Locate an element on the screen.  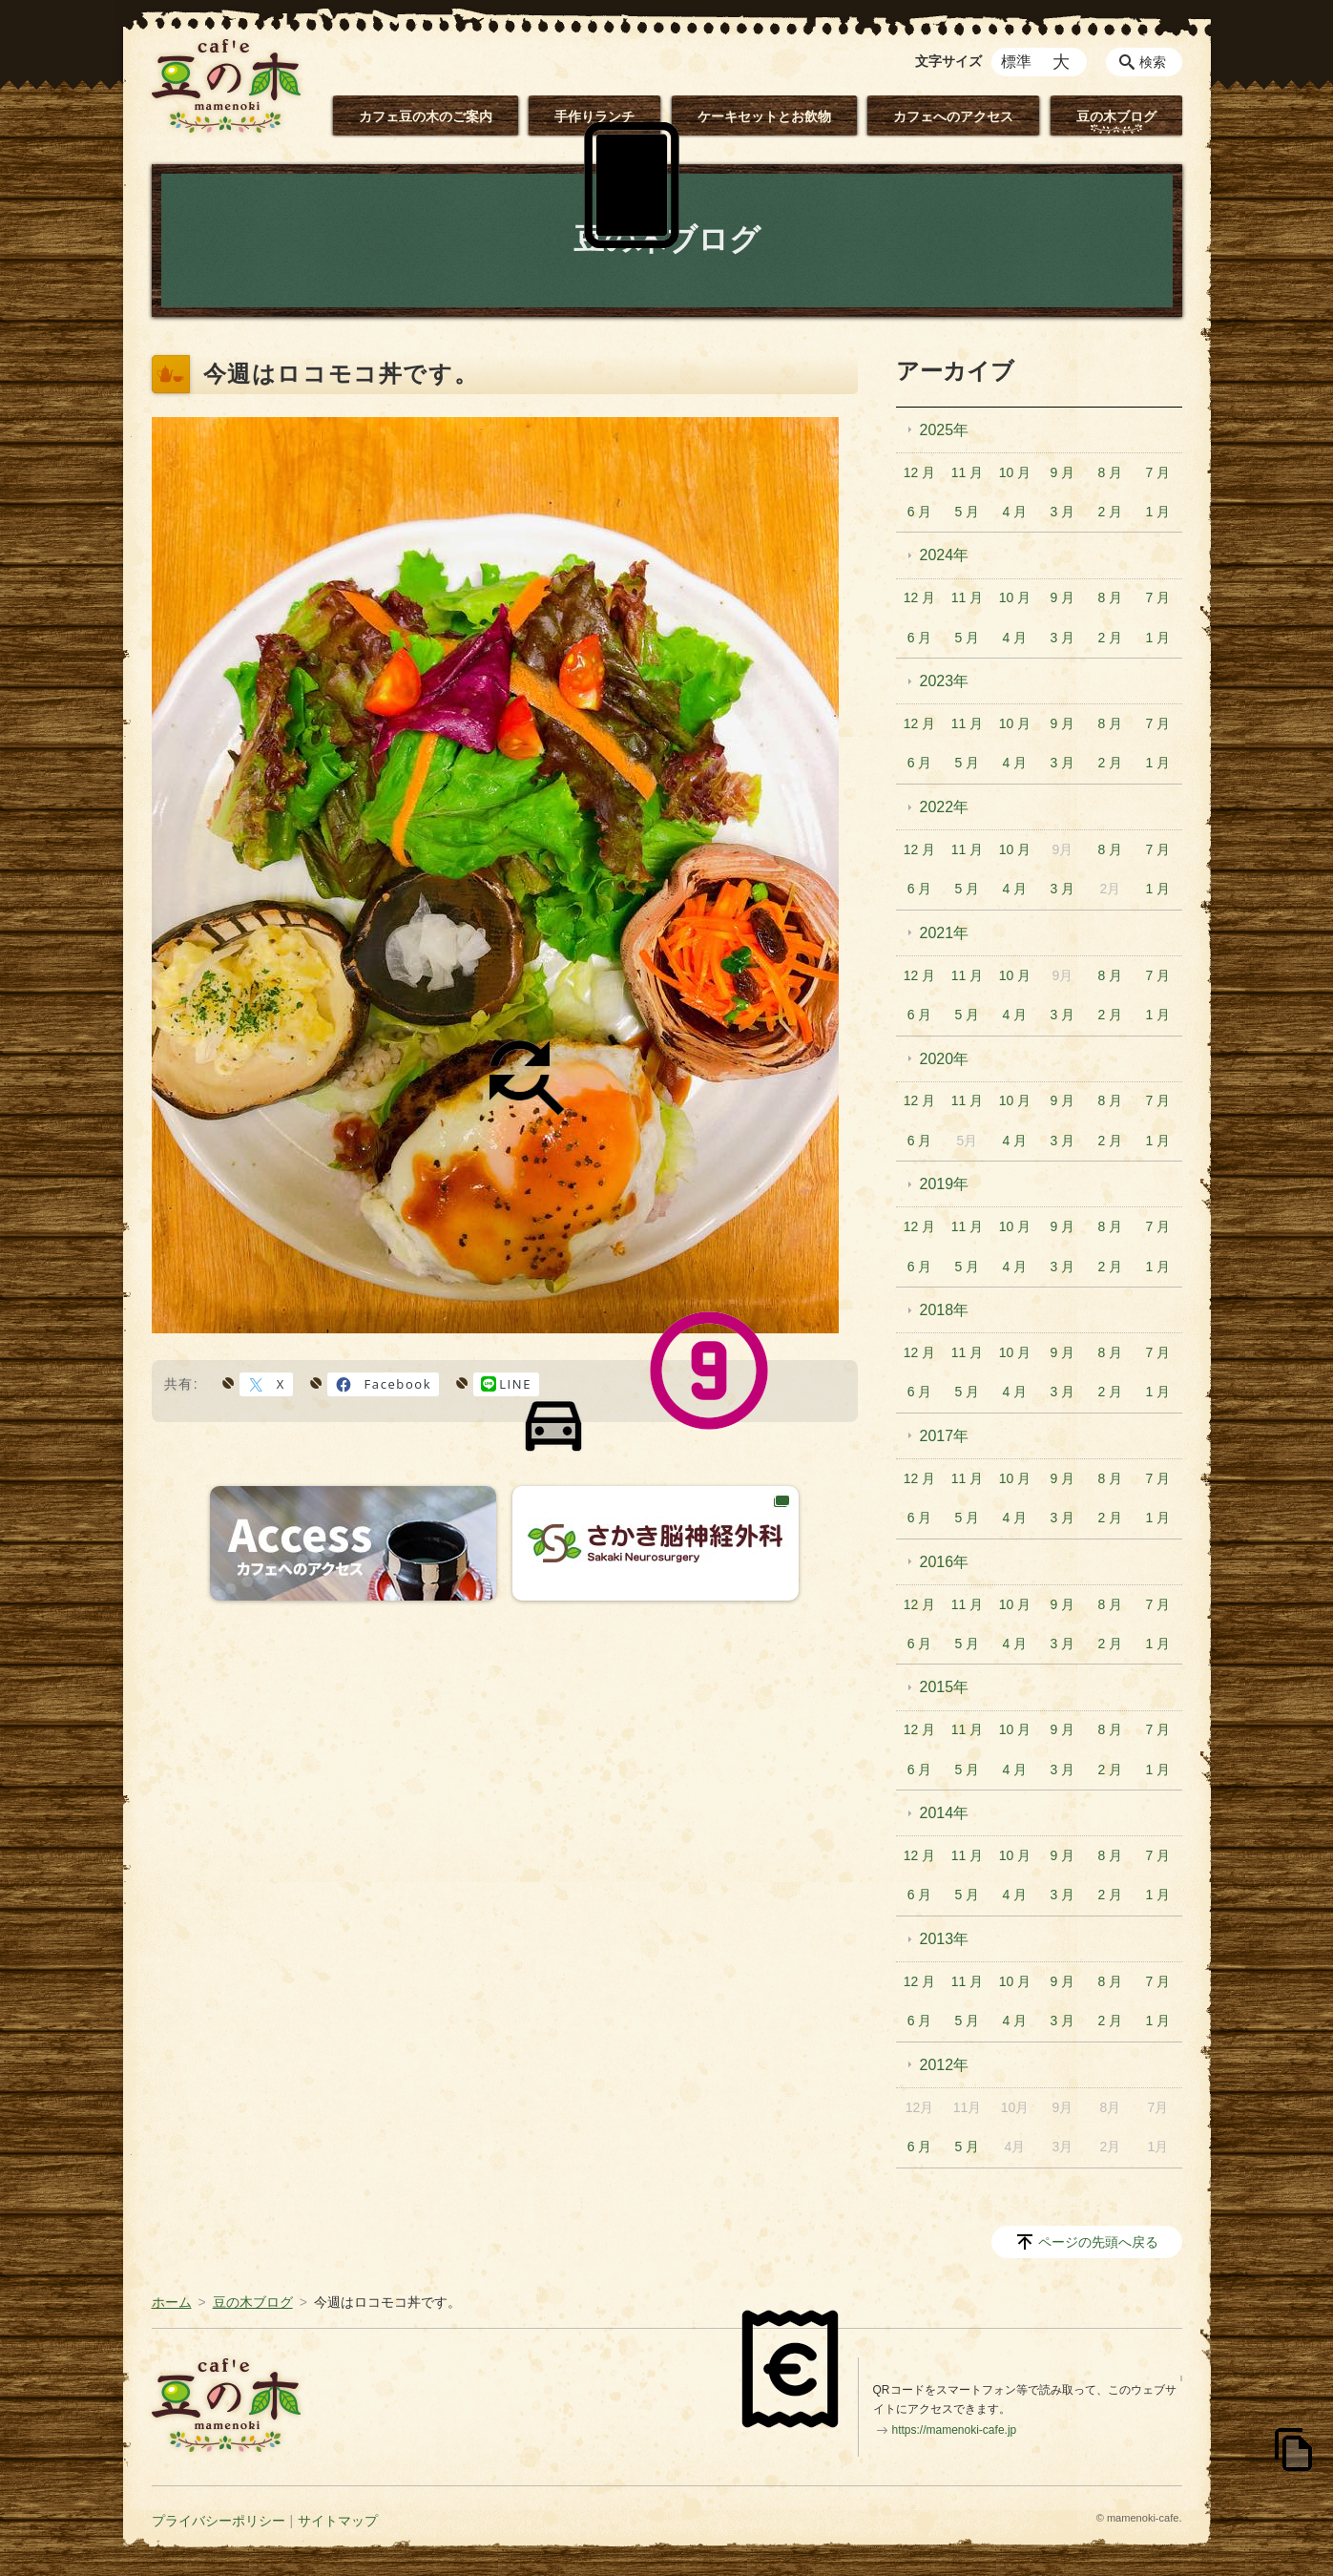
view euro transaction receipt is located at coordinates (790, 2369).